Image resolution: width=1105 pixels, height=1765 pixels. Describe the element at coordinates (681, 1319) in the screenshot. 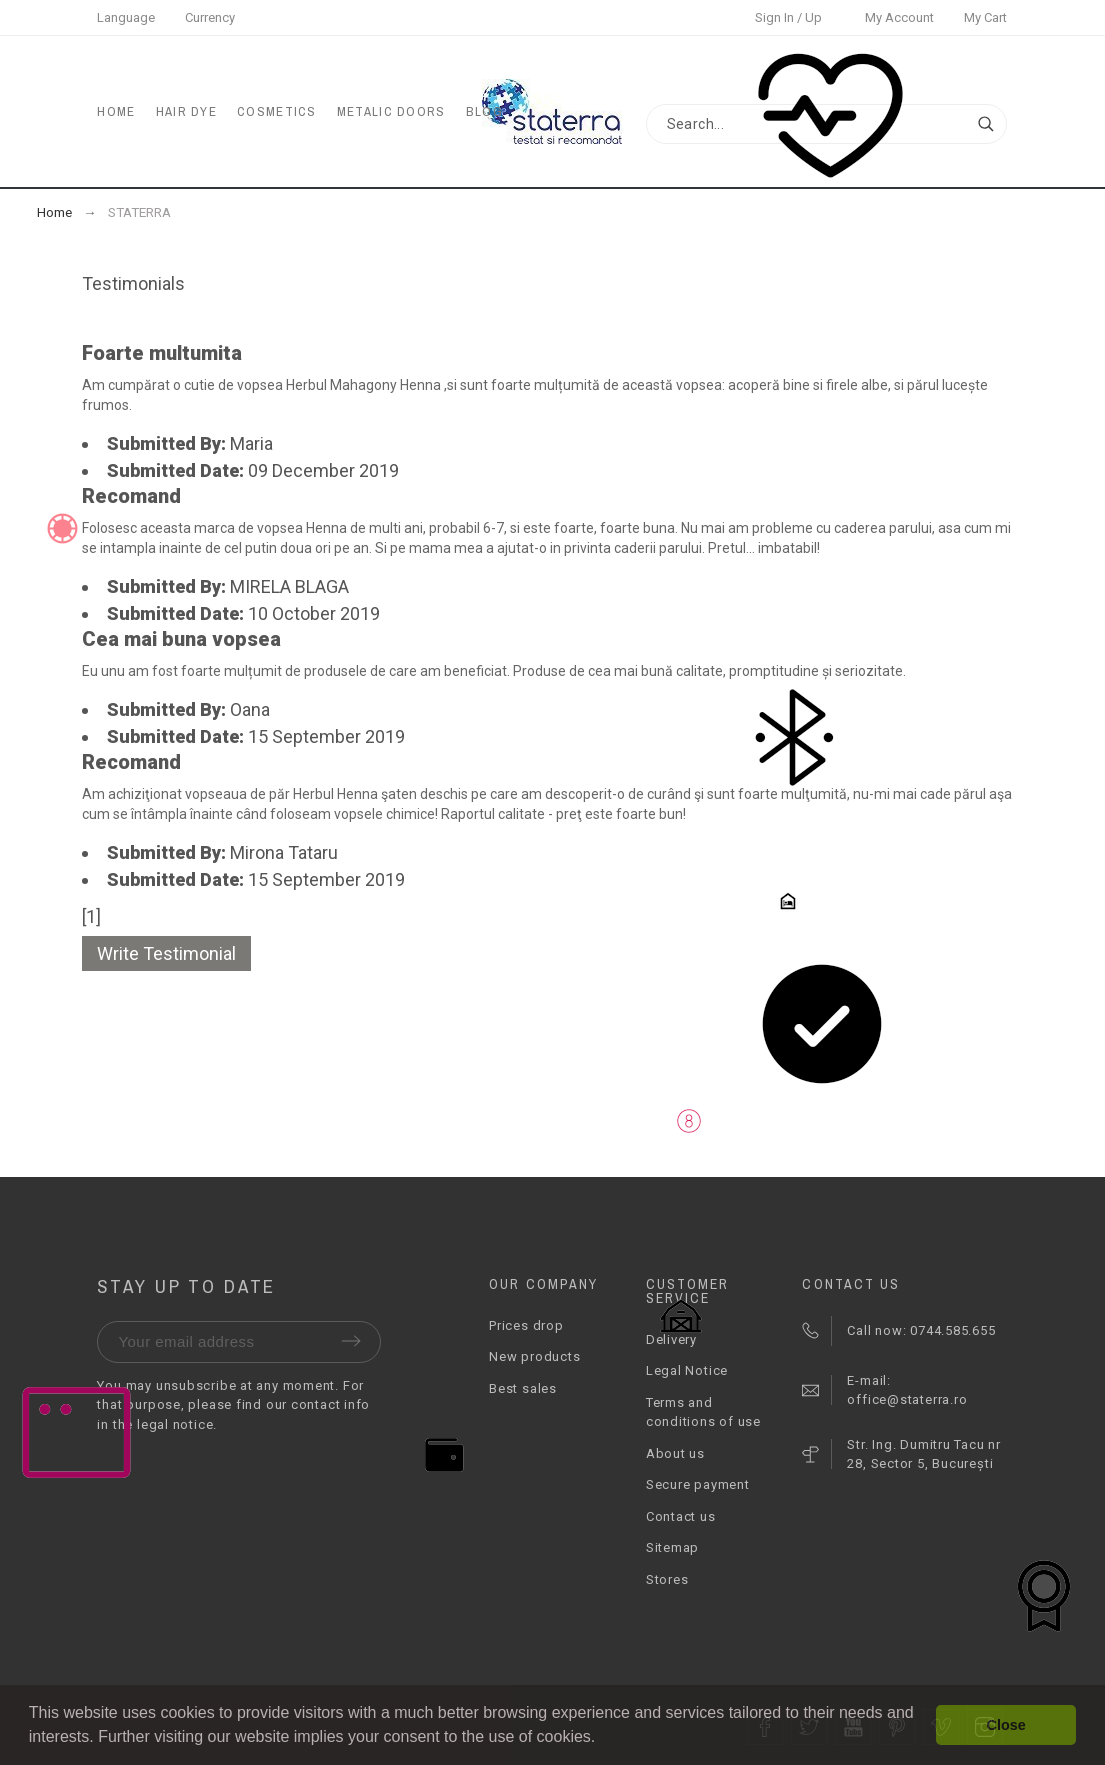

I see `access farm or agricultural settings` at that location.